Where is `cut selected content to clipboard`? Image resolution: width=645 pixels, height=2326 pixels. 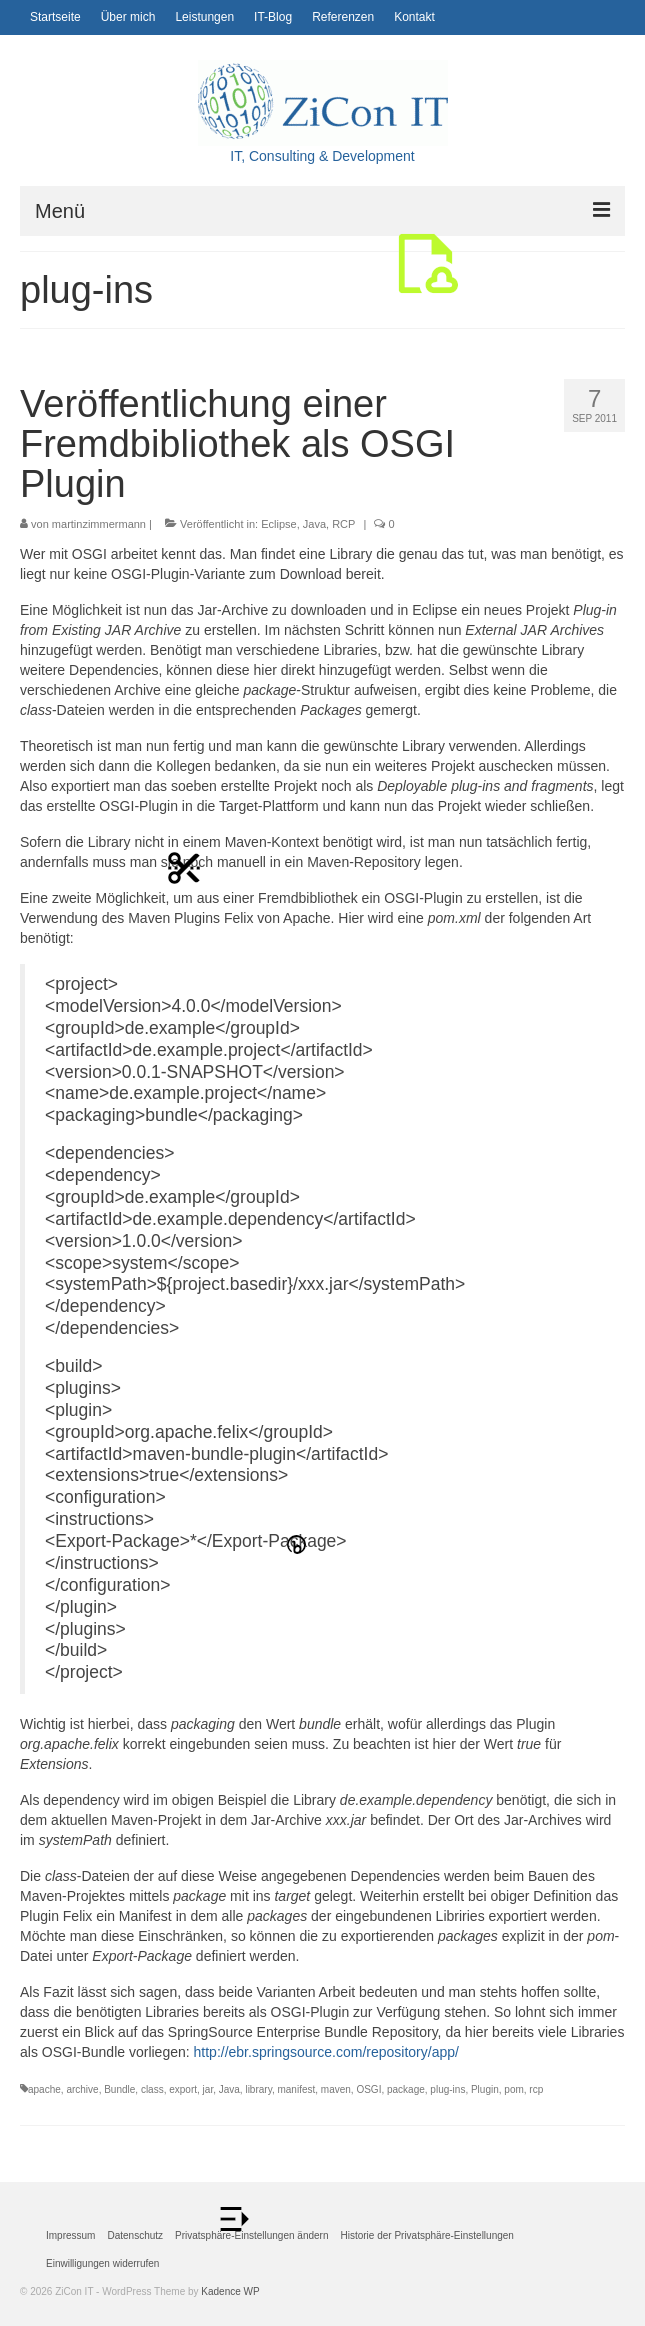
cut selected content to clipboard is located at coordinates (184, 868).